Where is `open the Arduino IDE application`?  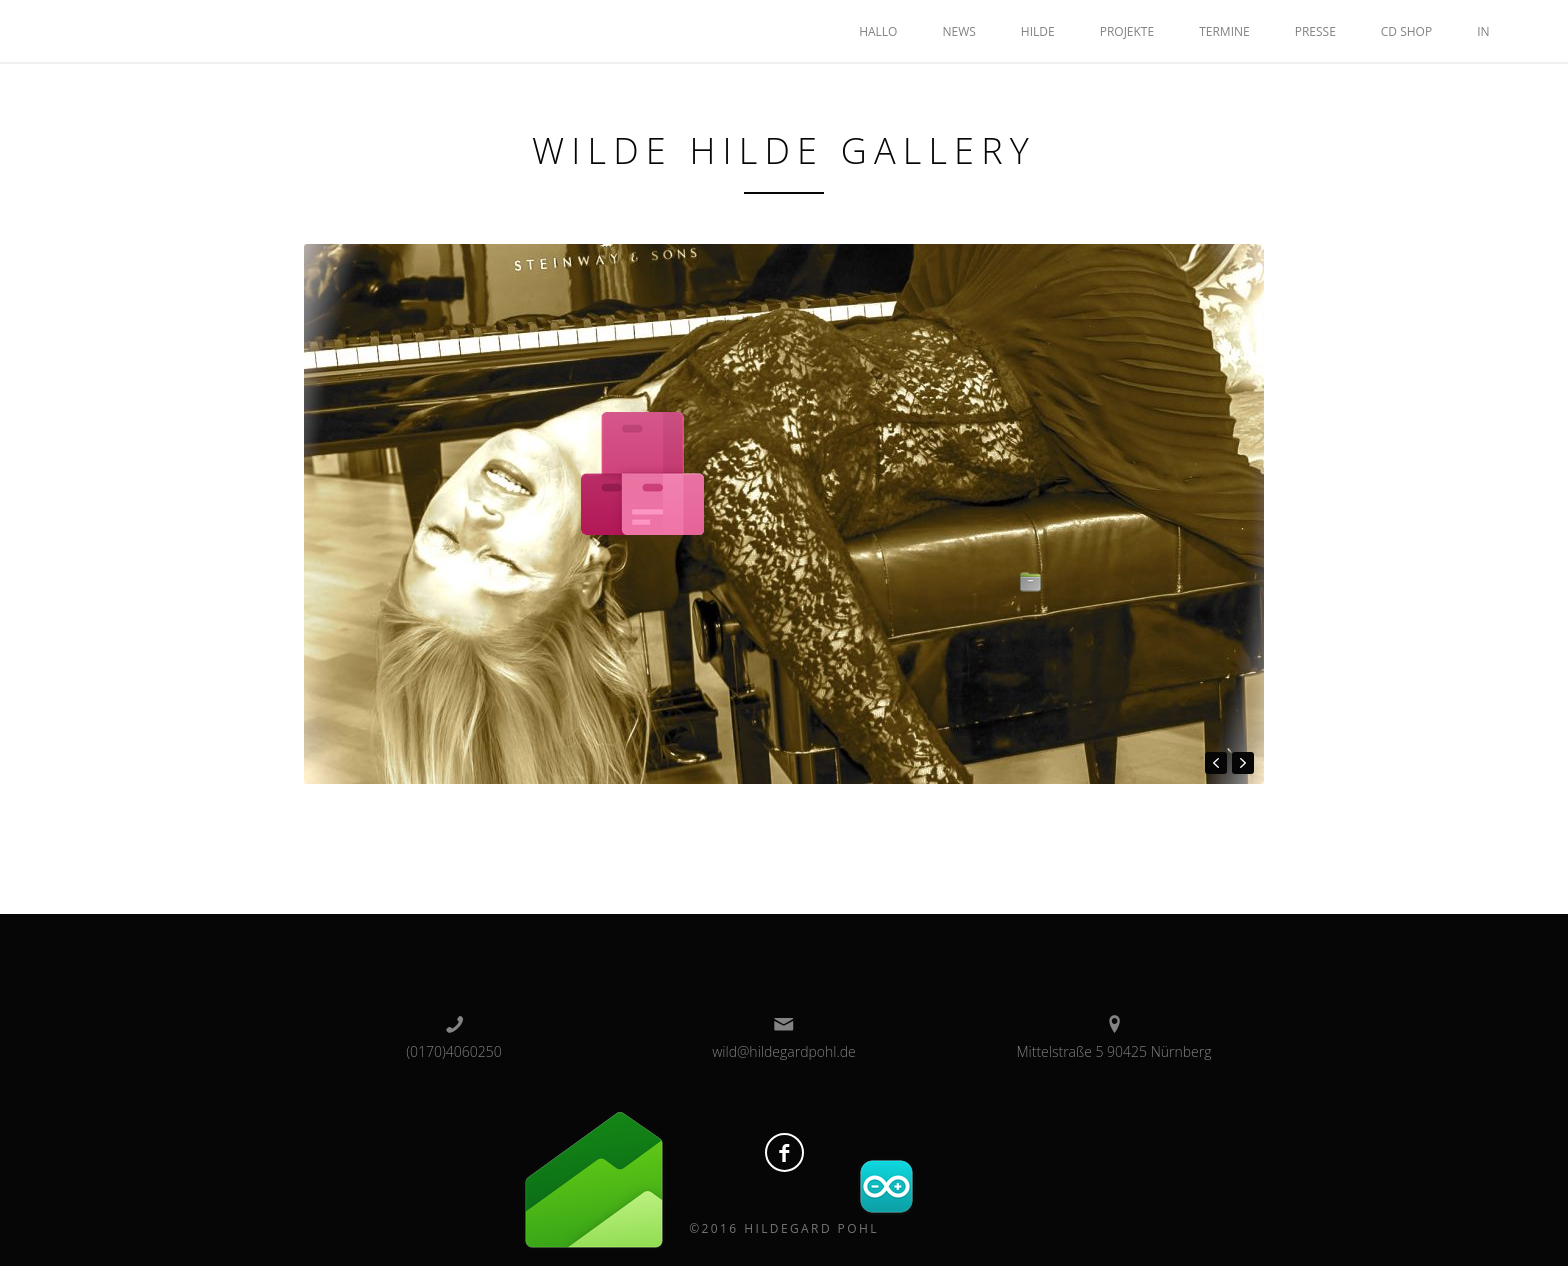
open the Arduino IDE application is located at coordinates (886, 1186).